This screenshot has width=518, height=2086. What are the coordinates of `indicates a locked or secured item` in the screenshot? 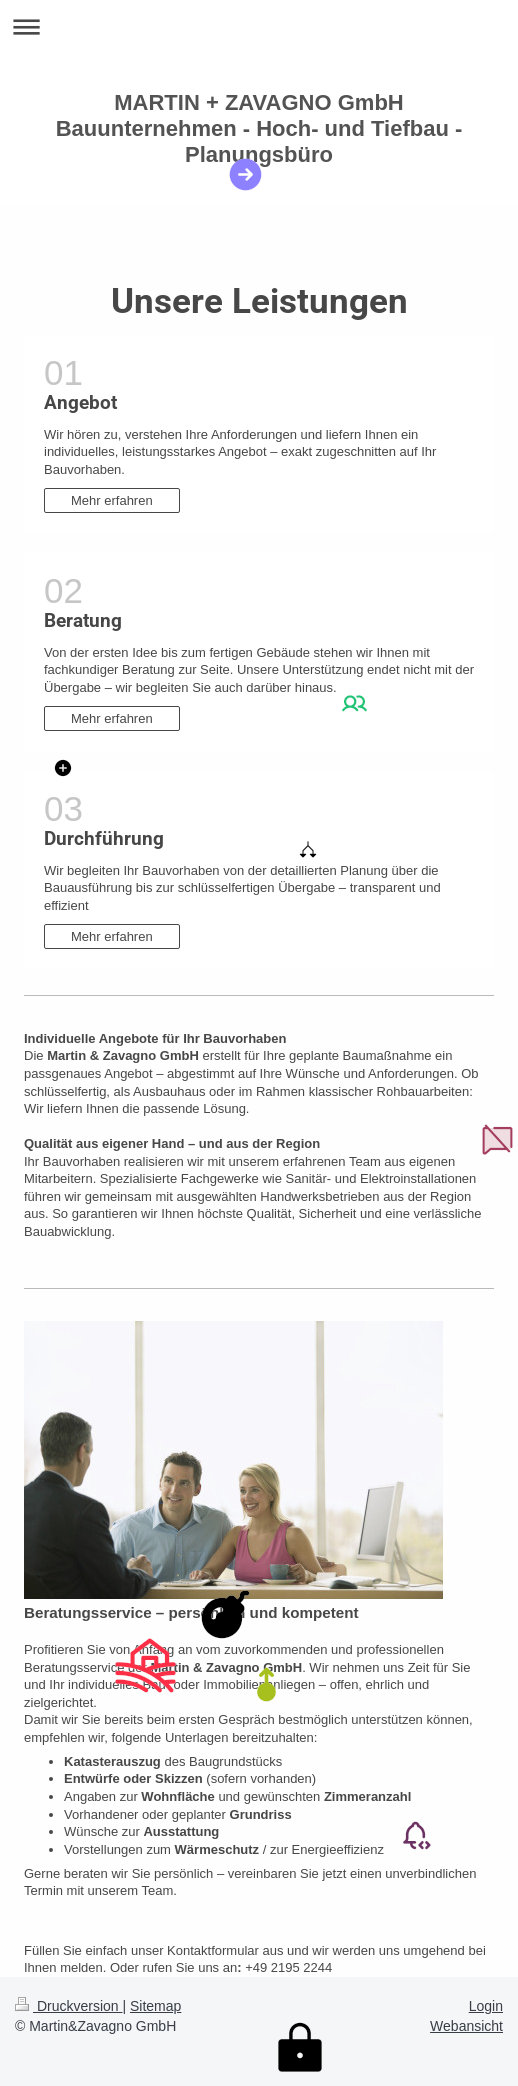 It's located at (300, 2050).